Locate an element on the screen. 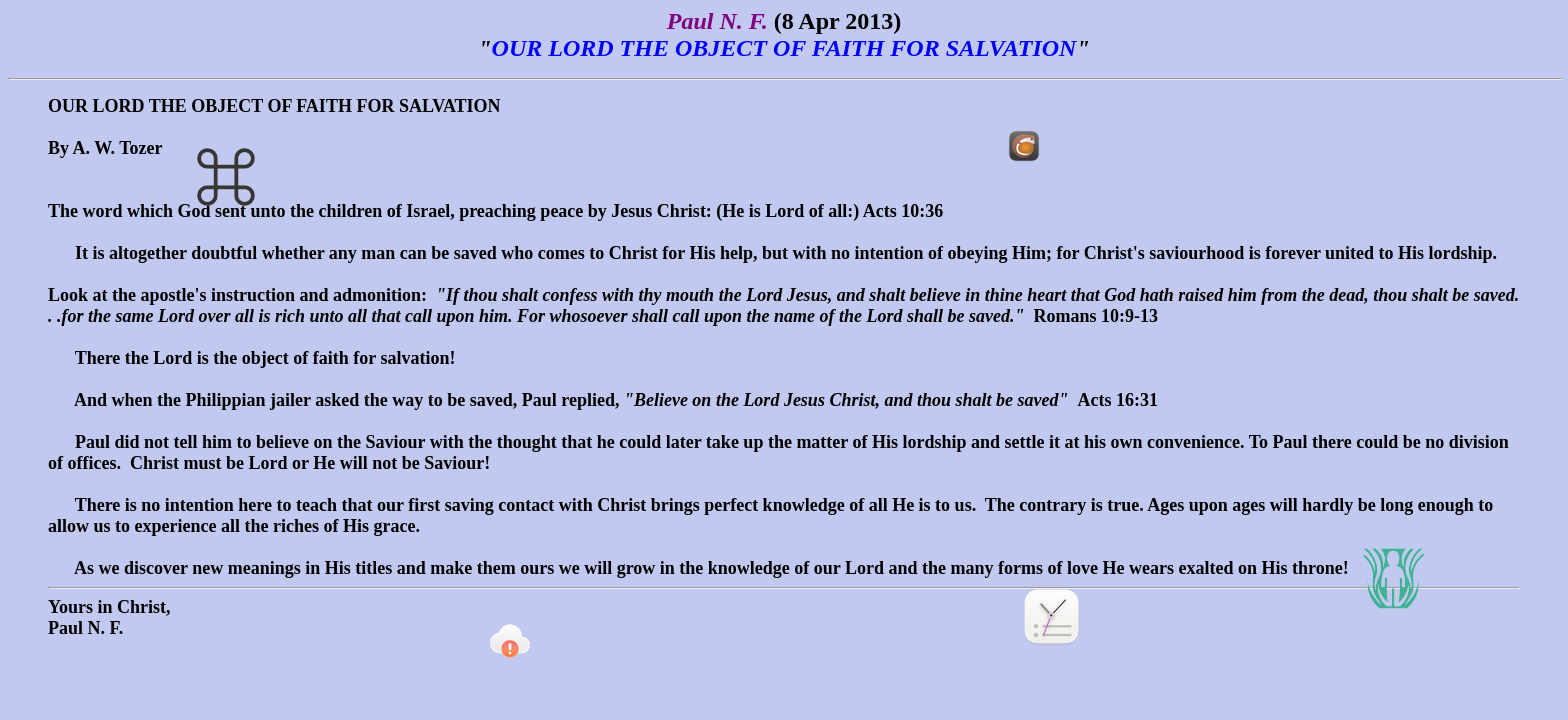  open khronos time tracking app is located at coordinates (1051, 616).